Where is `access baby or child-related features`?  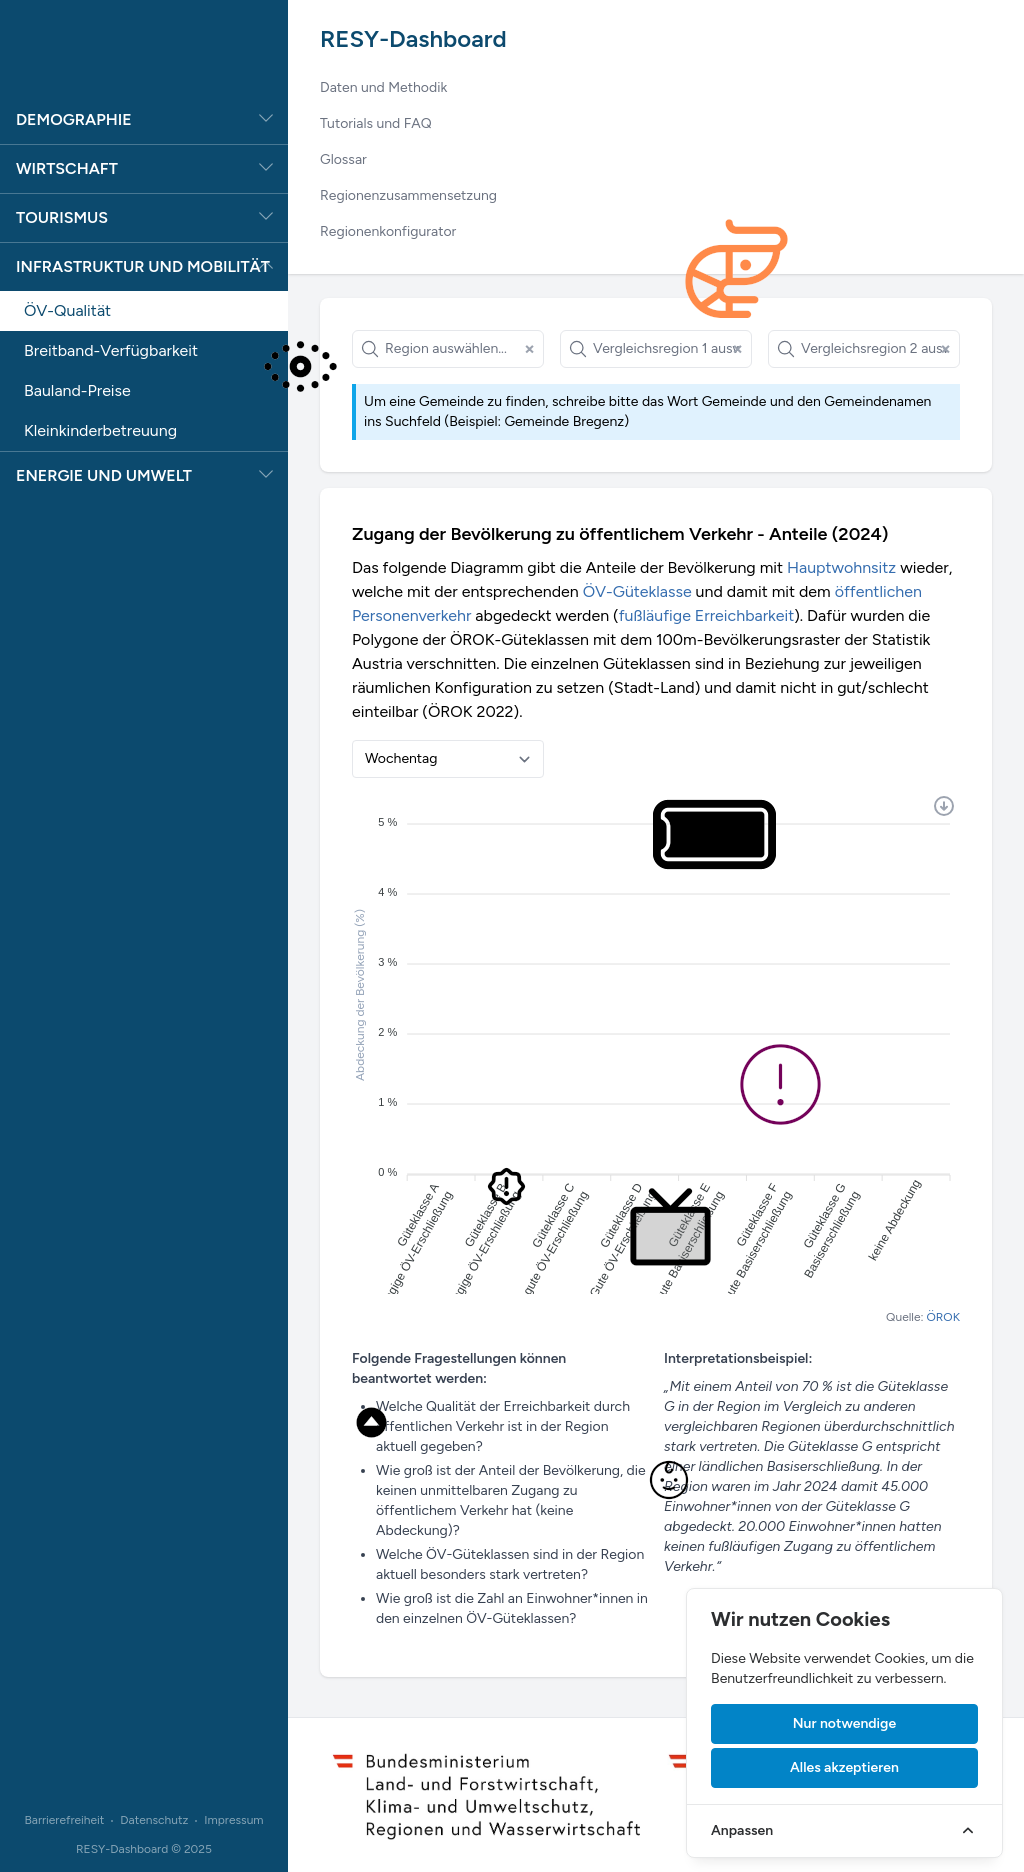 access baby or child-related features is located at coordinates (669, 1480).